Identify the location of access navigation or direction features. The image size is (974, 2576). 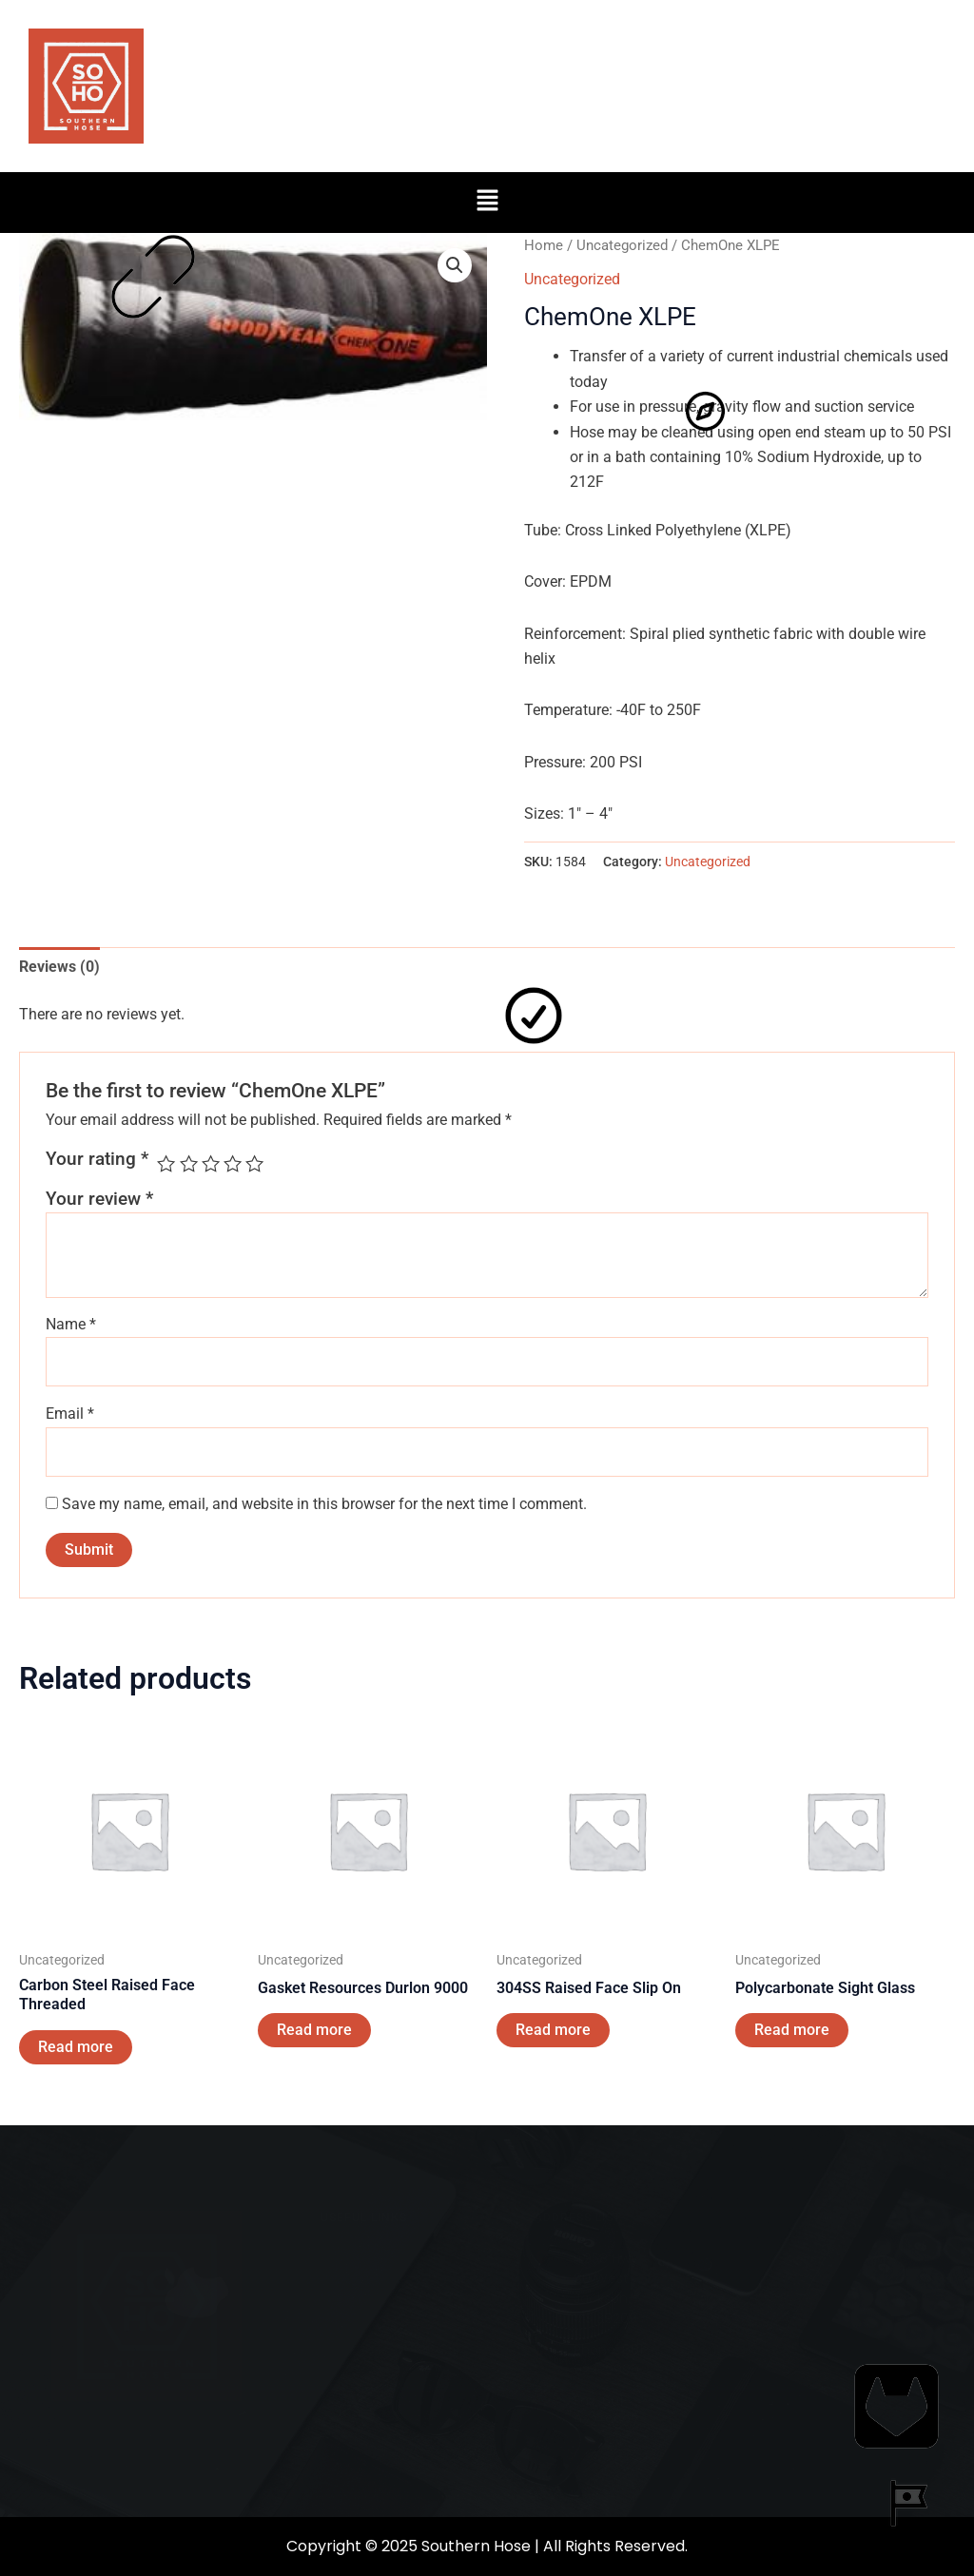
(705, 411).